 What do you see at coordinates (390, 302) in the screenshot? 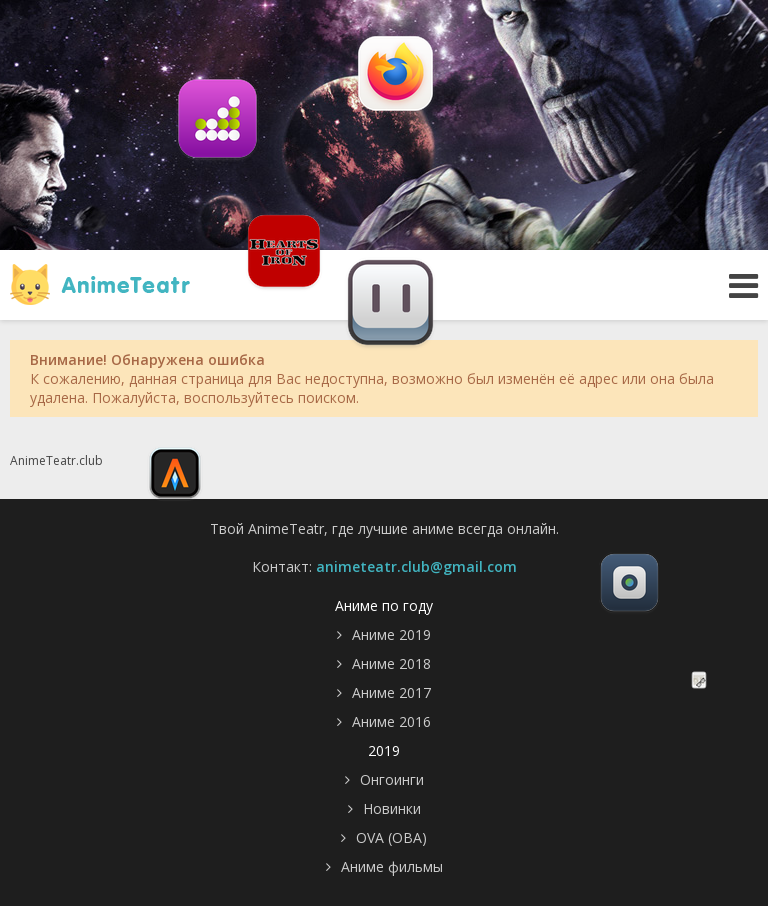
I see `open aseprite pixel art editor` at bounding box center [390, 302].